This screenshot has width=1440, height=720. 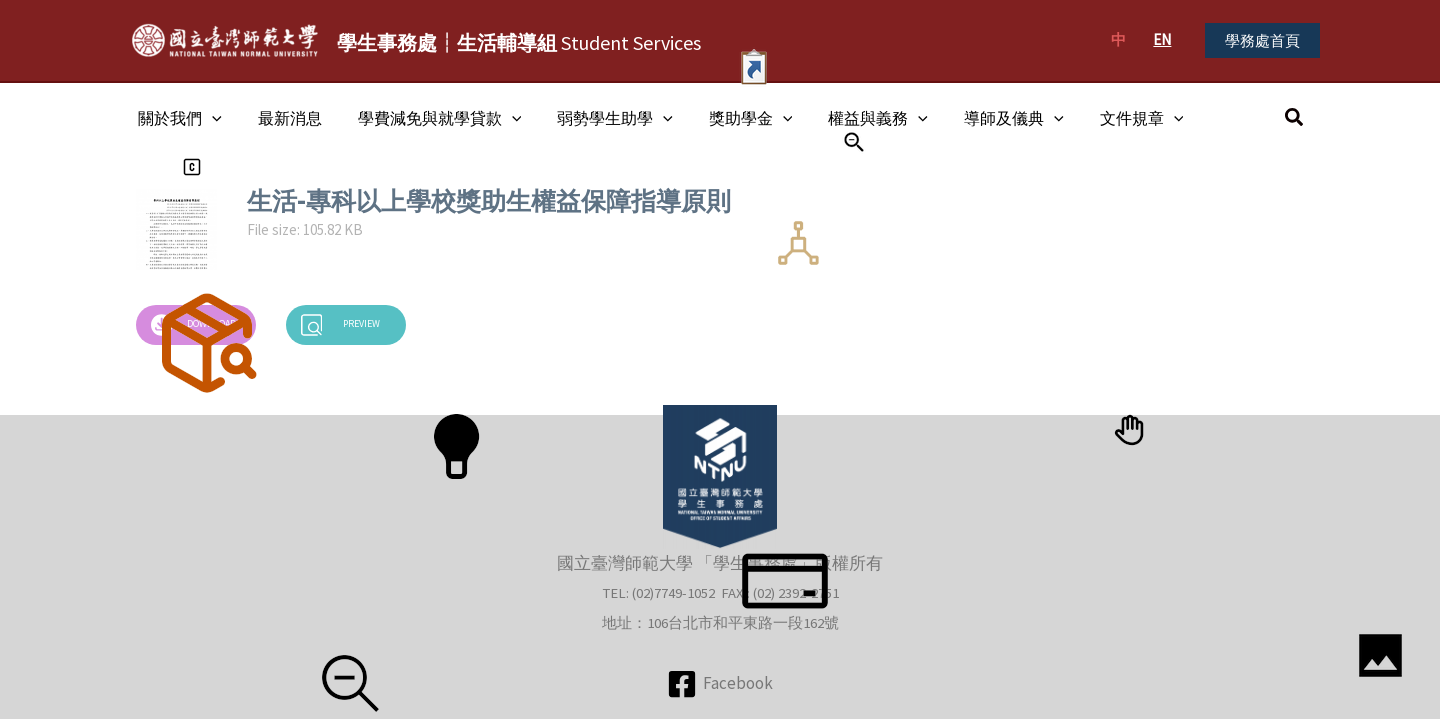 What do you see at coordinates (1380, 655) in the screenshot?
I see `view photos or images` at bounding box center [1380, 655].